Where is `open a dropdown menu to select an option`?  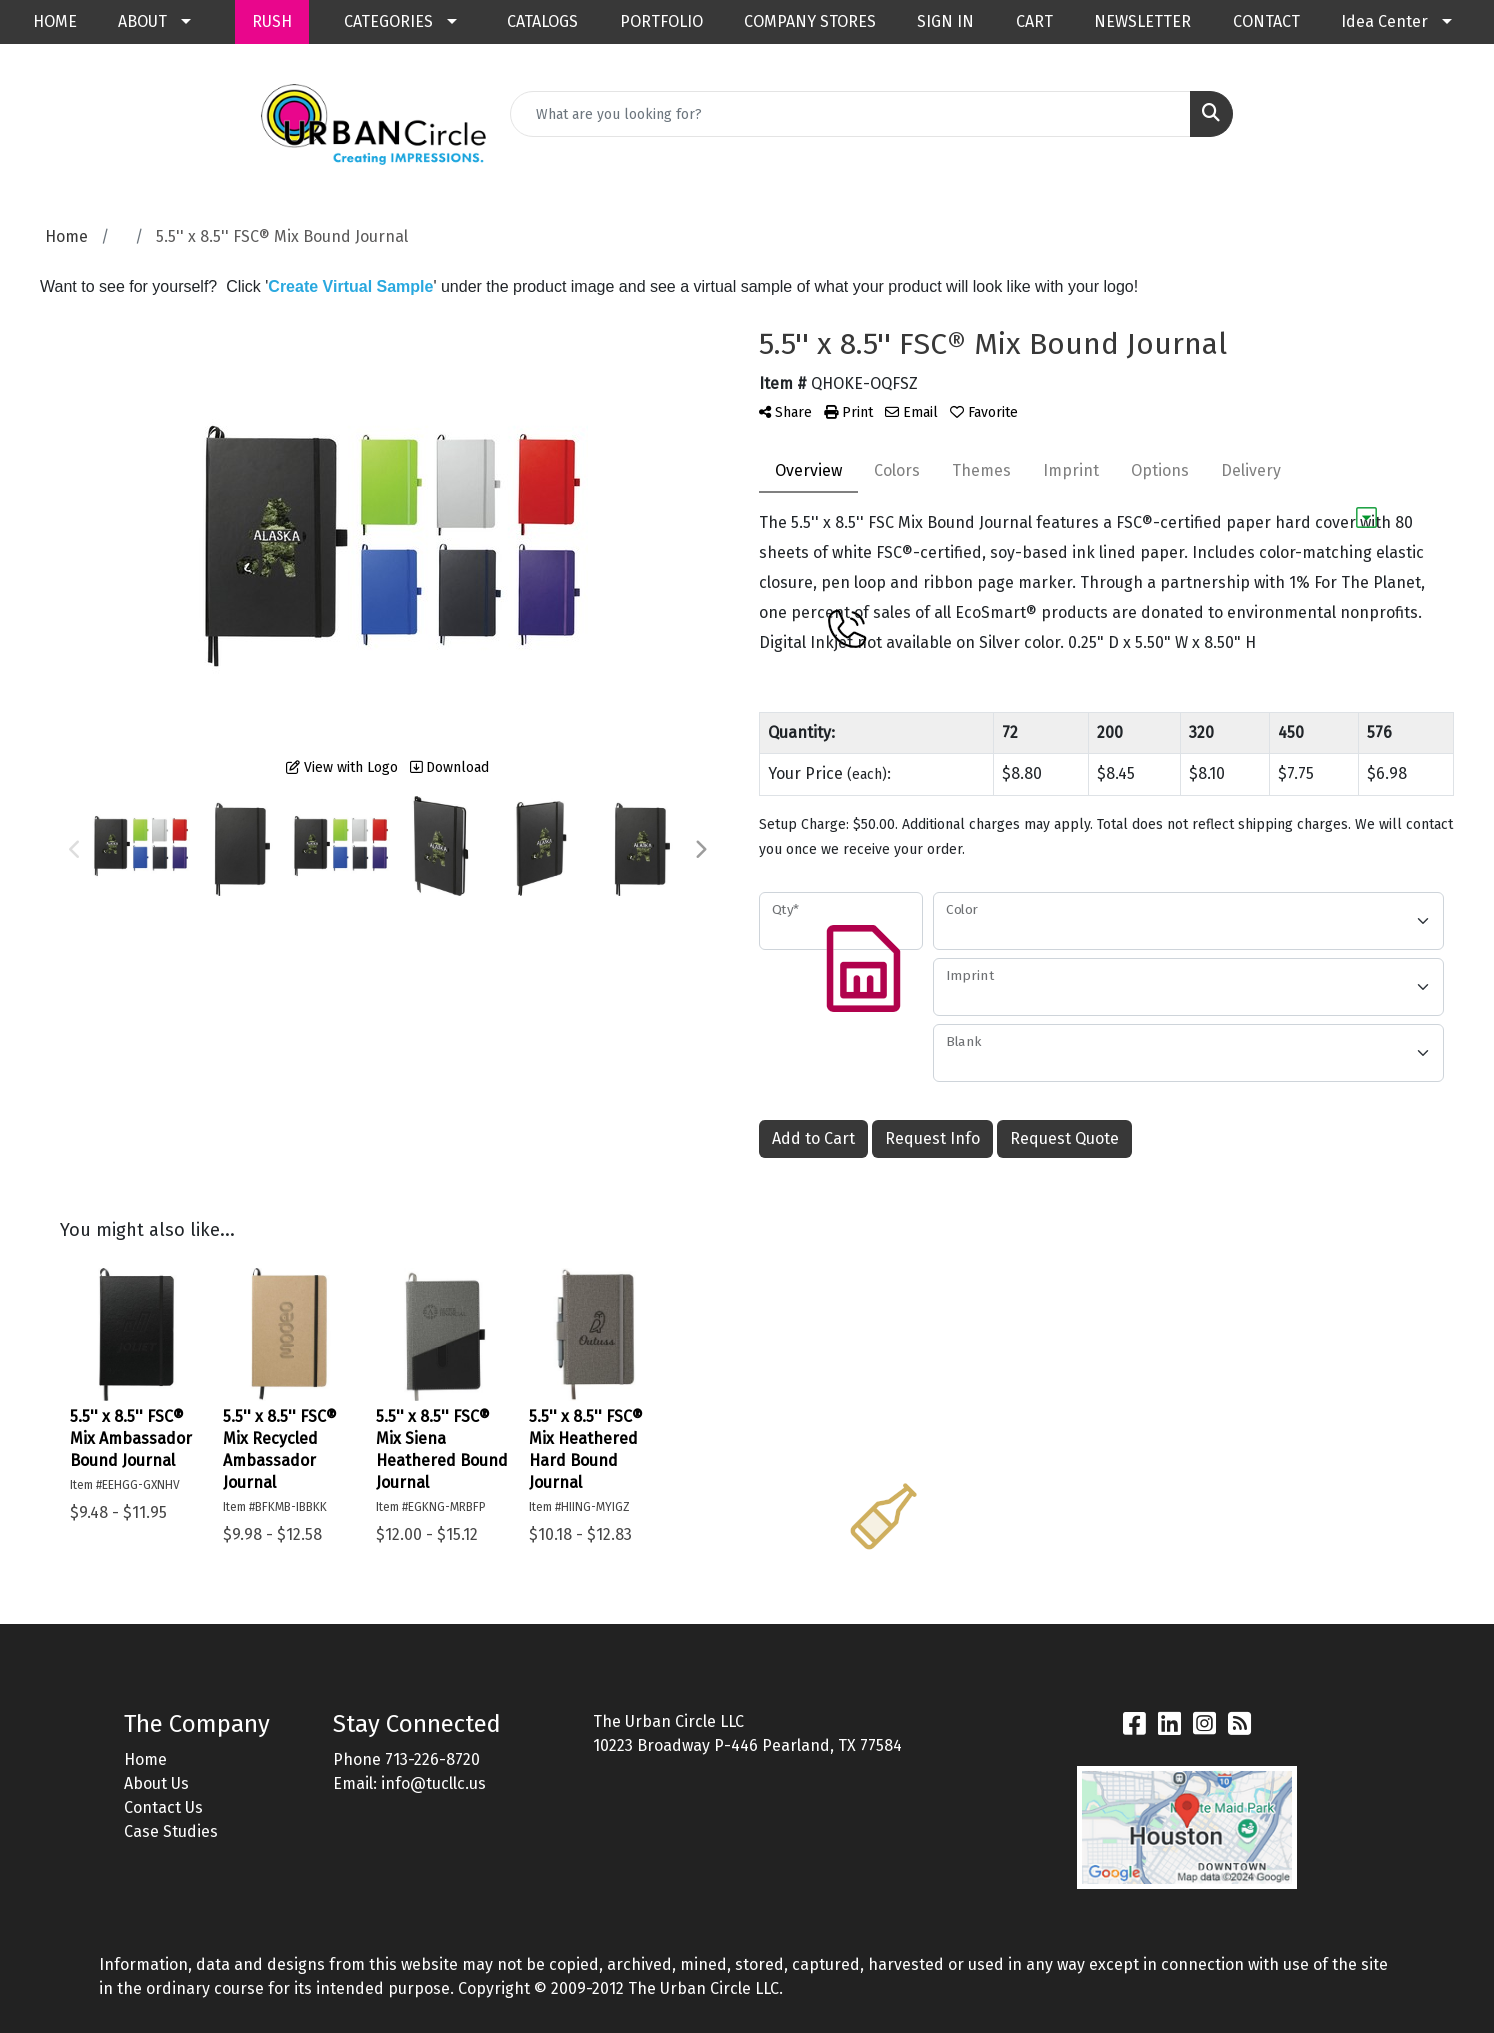 open a dropdown menu to select an option is located at coordinates (1366, 517).